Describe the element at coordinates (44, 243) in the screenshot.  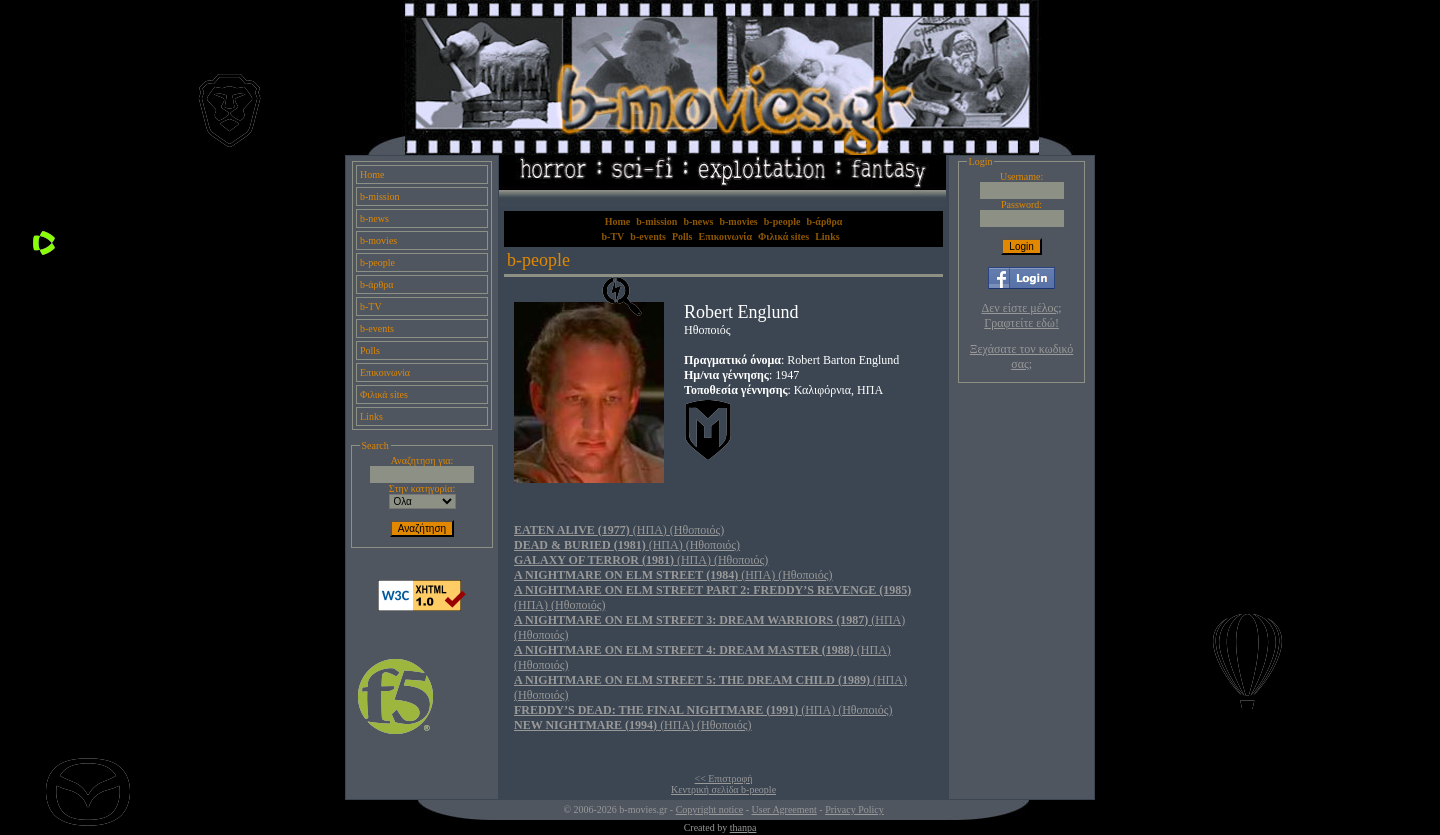
I see `Clarivate company logo` at that location.